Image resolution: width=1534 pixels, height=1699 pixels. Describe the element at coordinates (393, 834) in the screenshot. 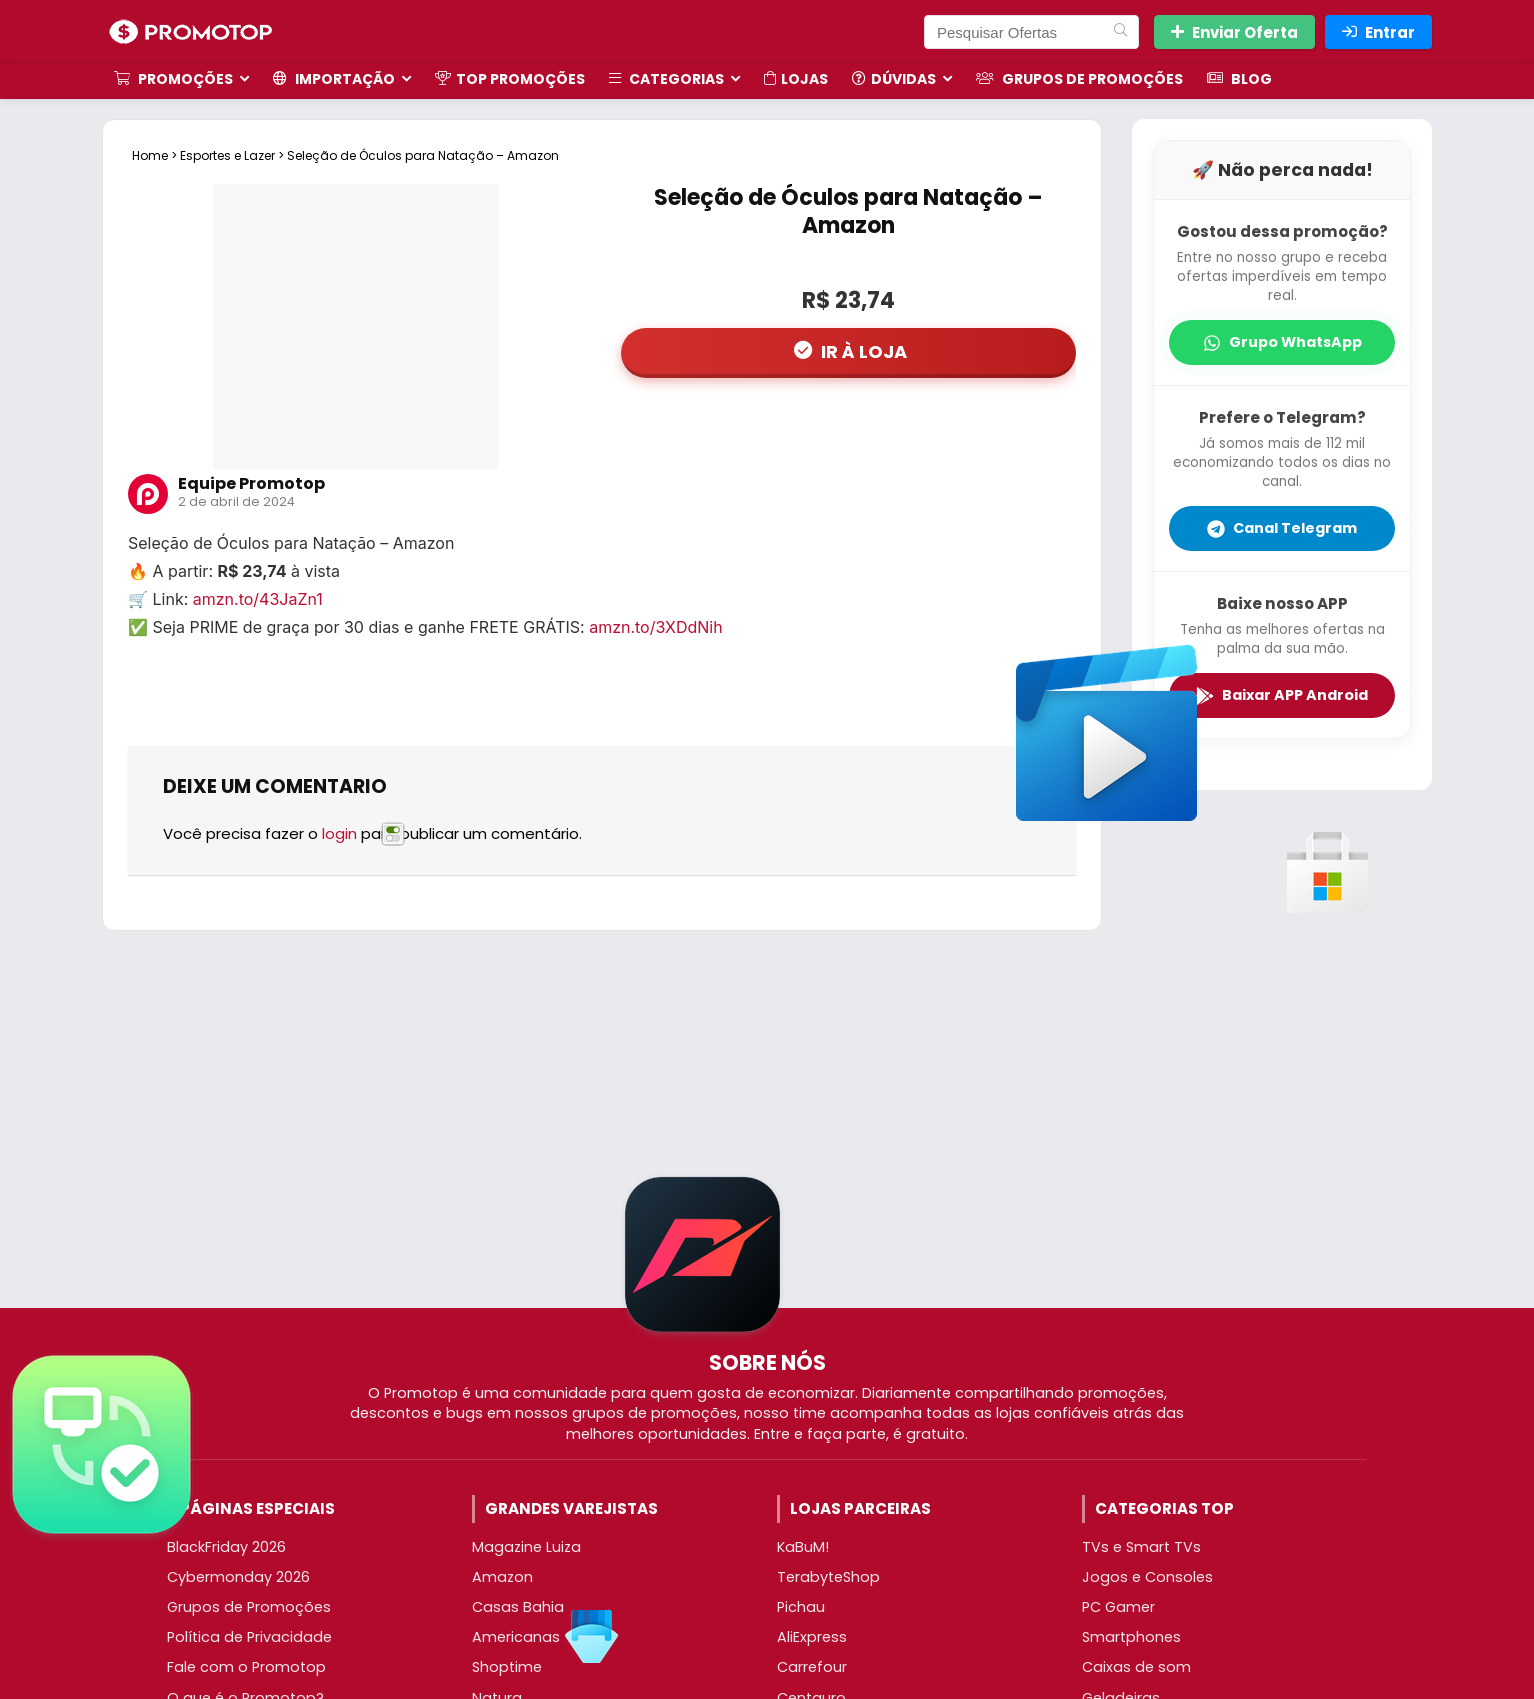

I see `open gnome tweaks to customize system settings` at that location.